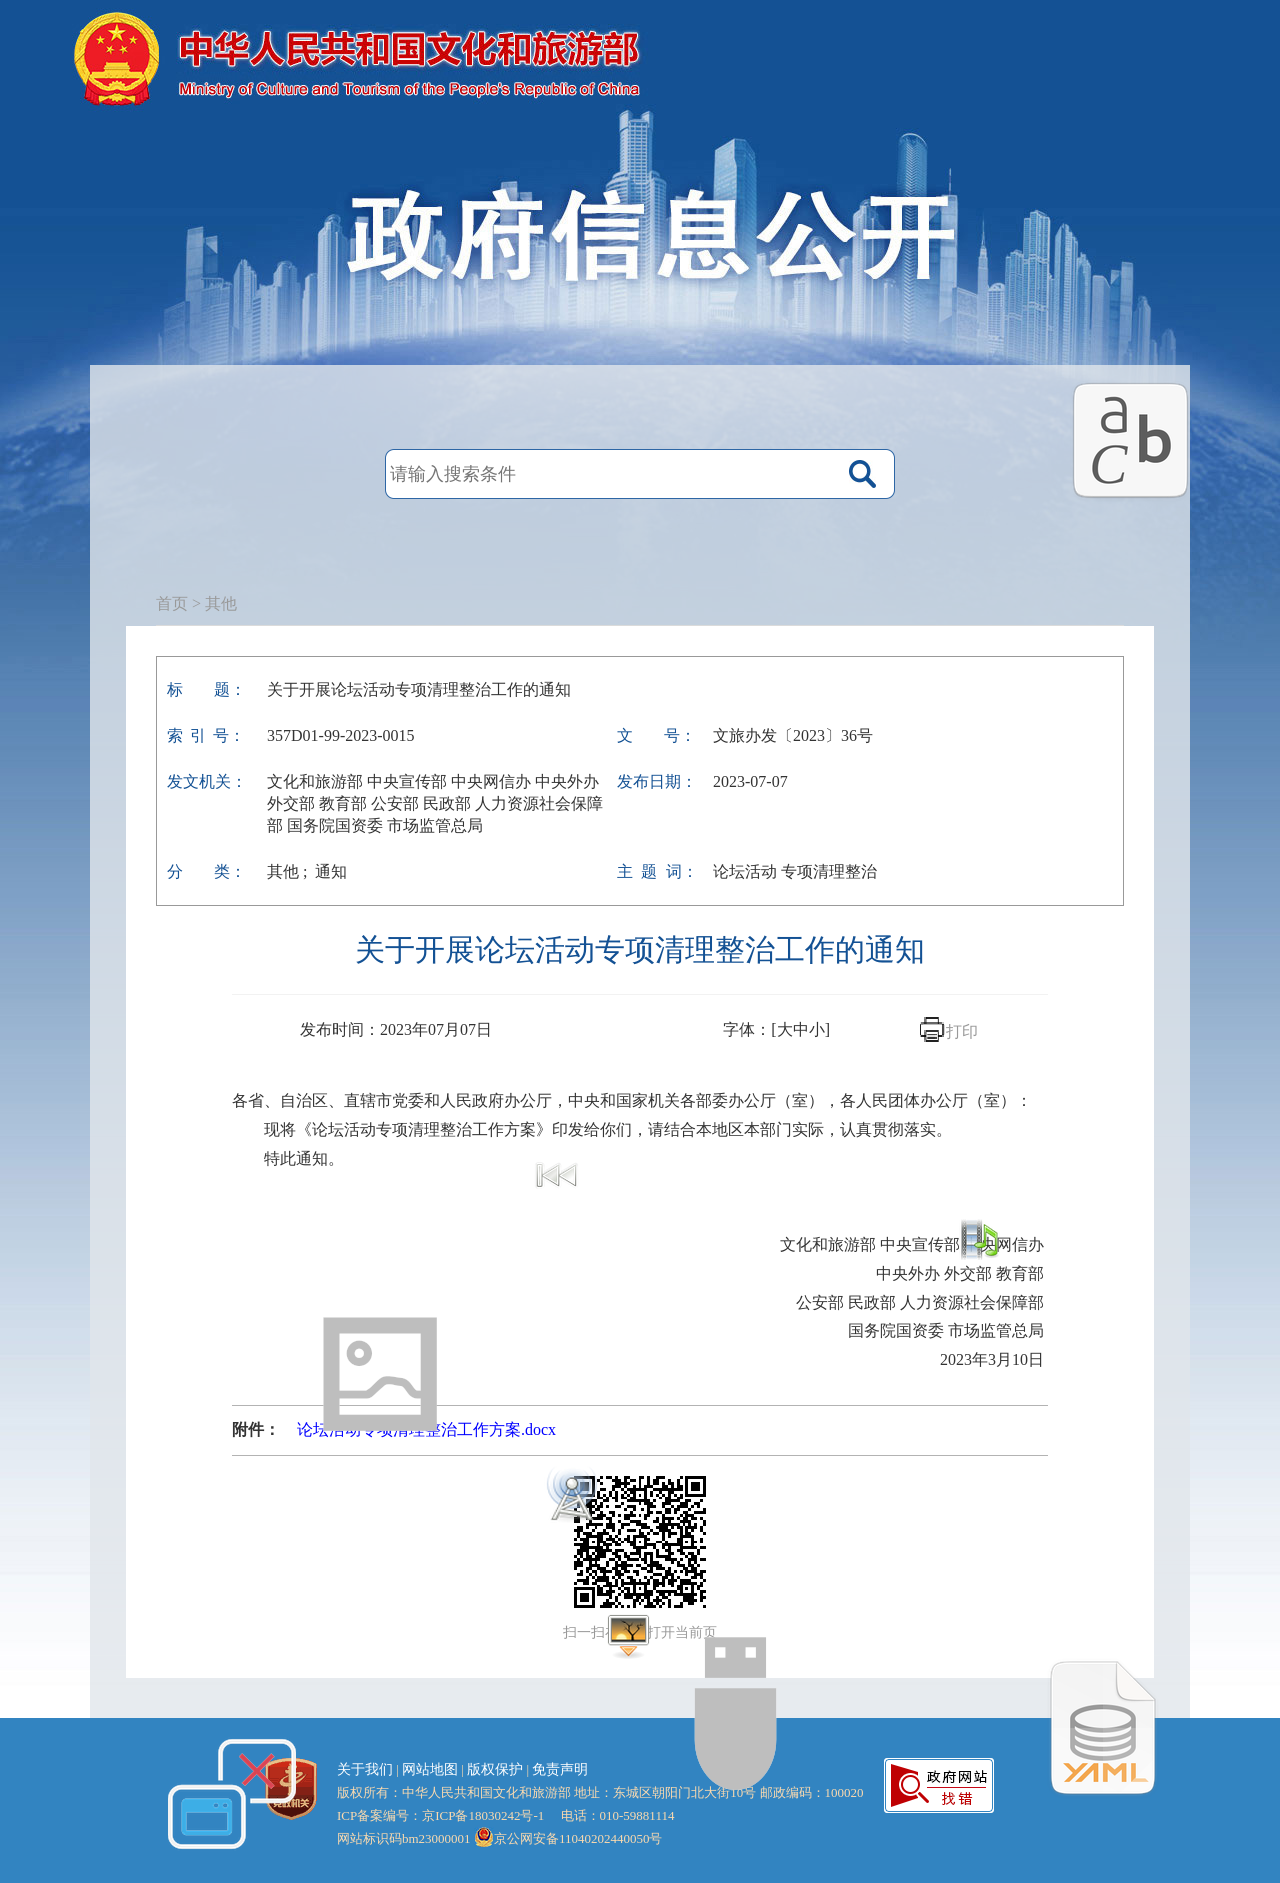 This screenshot has width=1280, height=1883. I want to click on open multimedia applications, so click(979, 1239).